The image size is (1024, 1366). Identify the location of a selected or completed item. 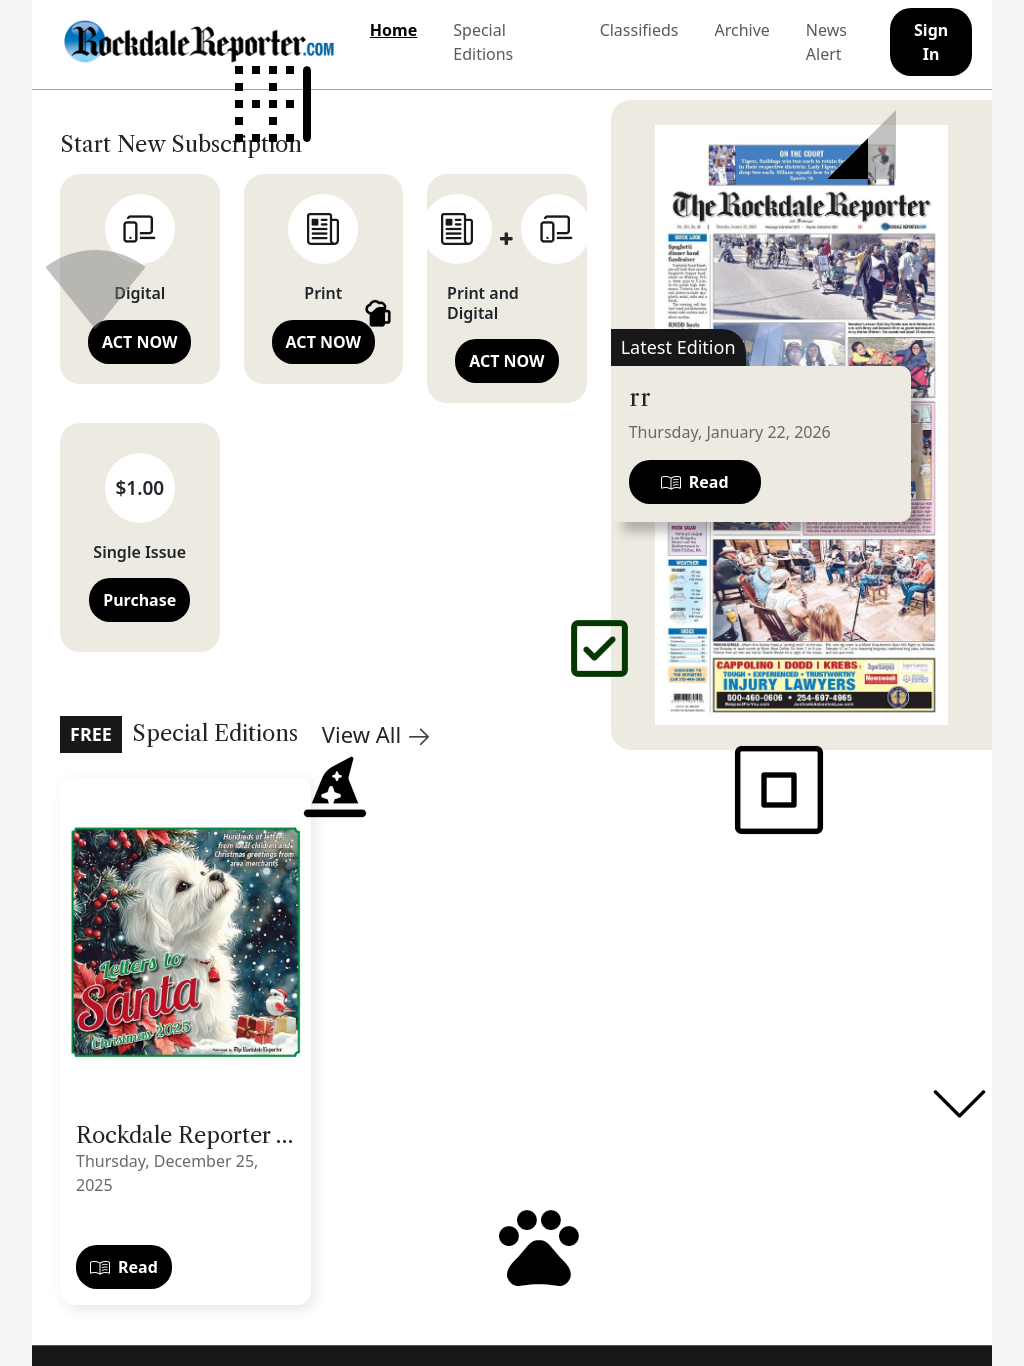
(599, 648).